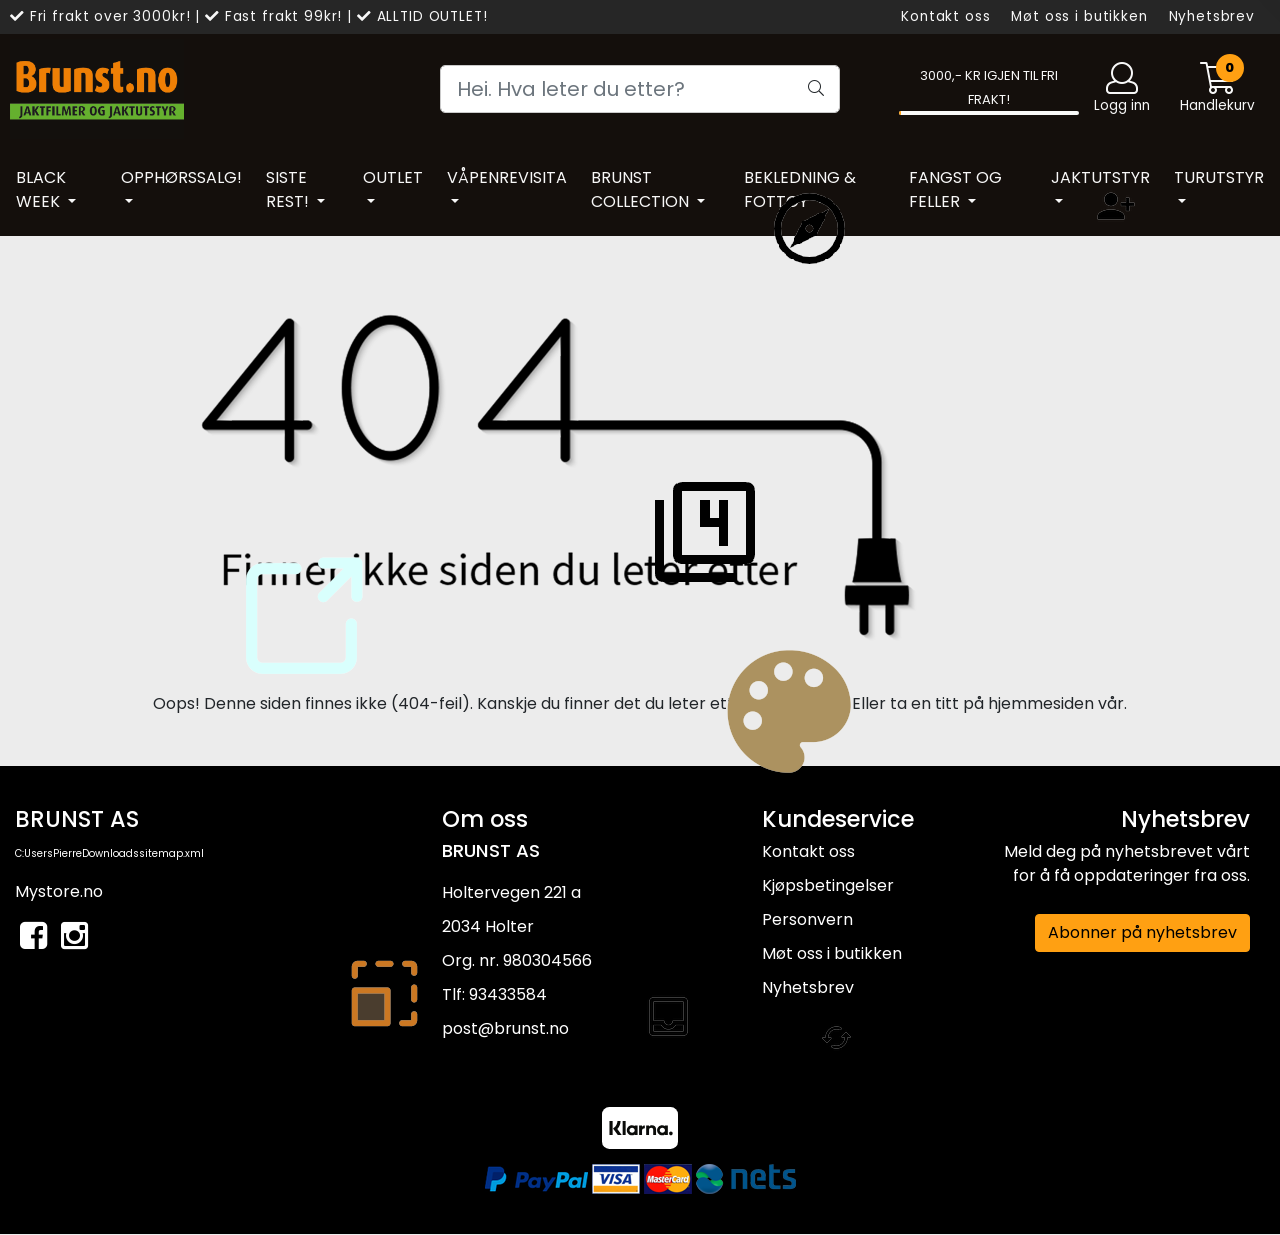  I want to click on explore nearby content or locations, so click(809, 228).